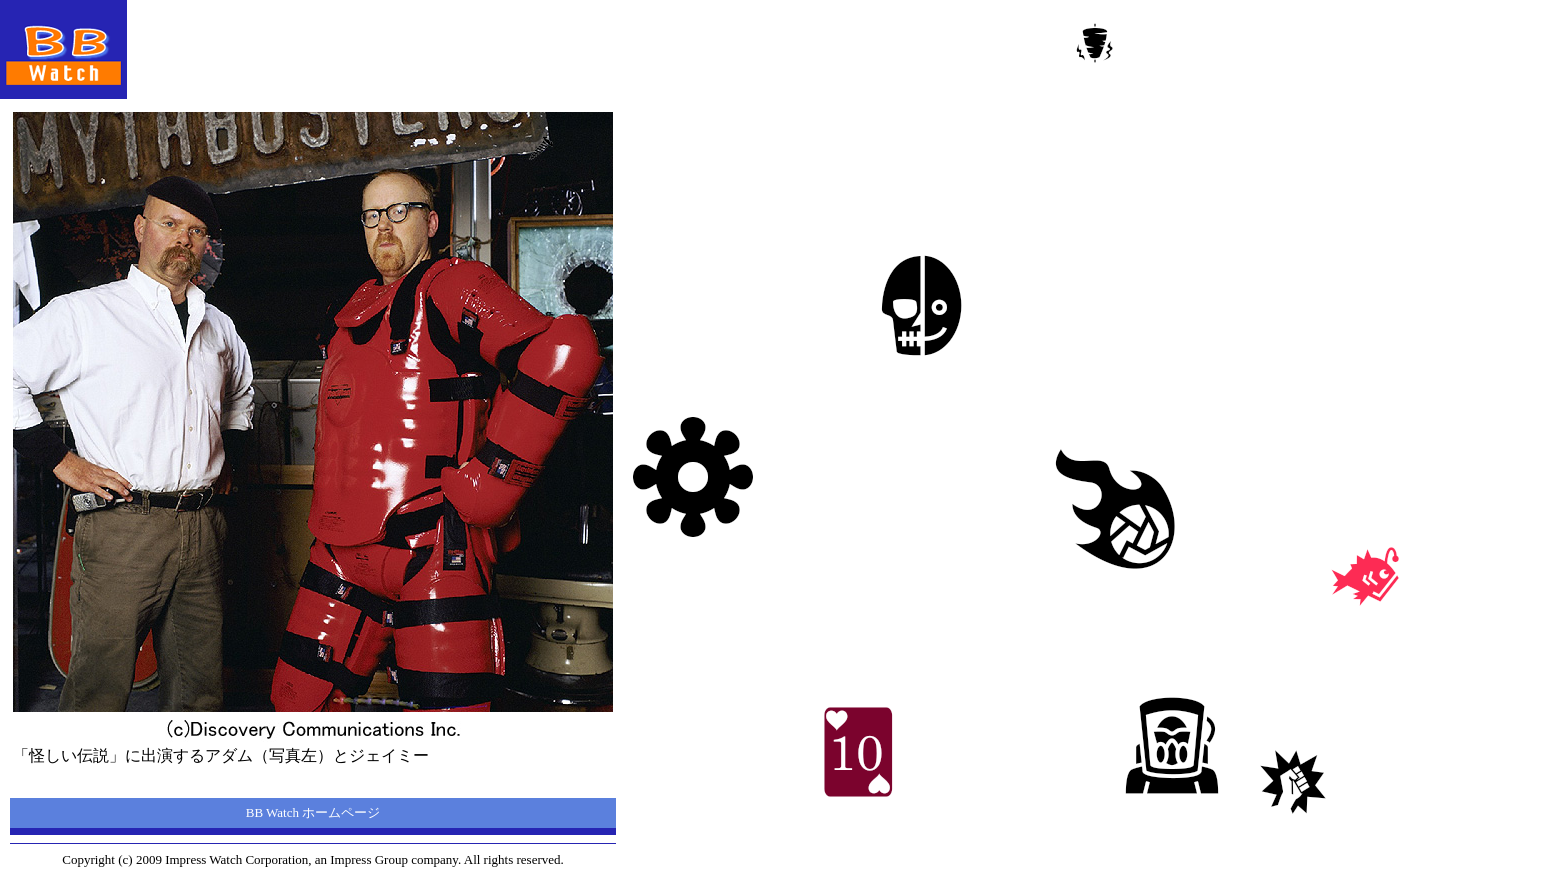 This screenshot has width=1568, height=878. I want to click on access food or restaurant options in a game, so click(1095, 43).